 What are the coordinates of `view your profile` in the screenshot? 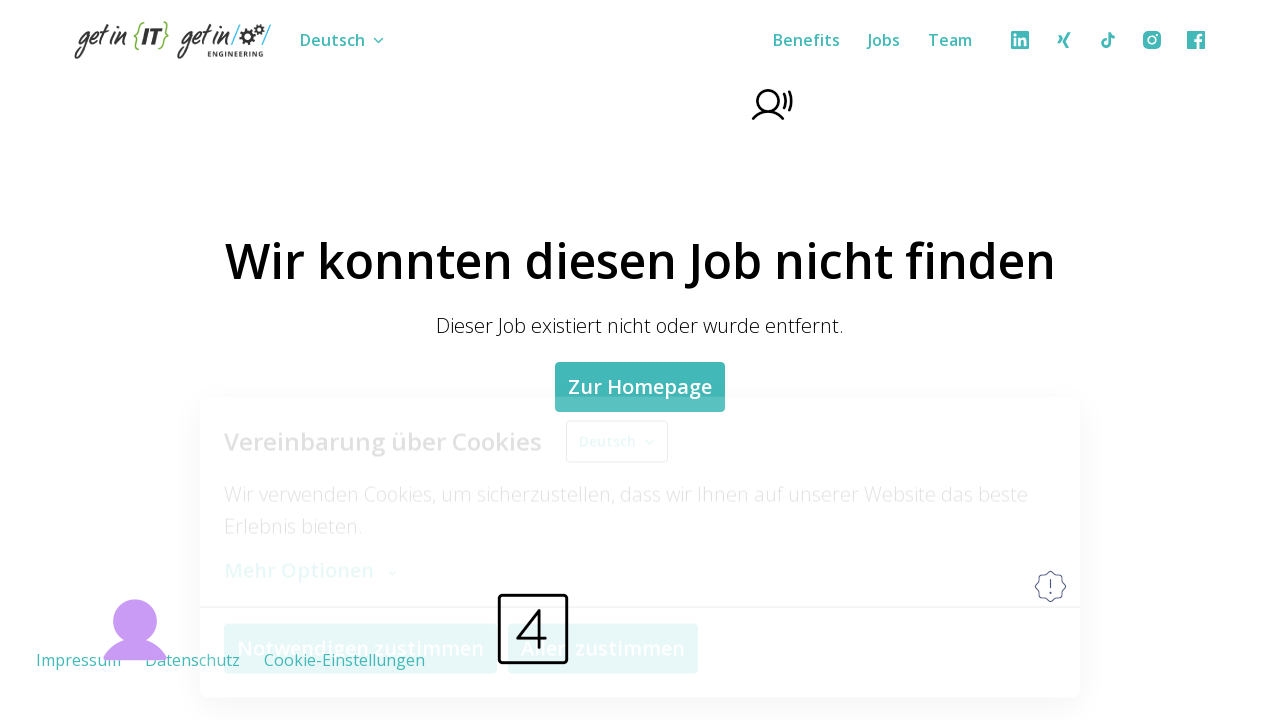 It's located at (135, 631).